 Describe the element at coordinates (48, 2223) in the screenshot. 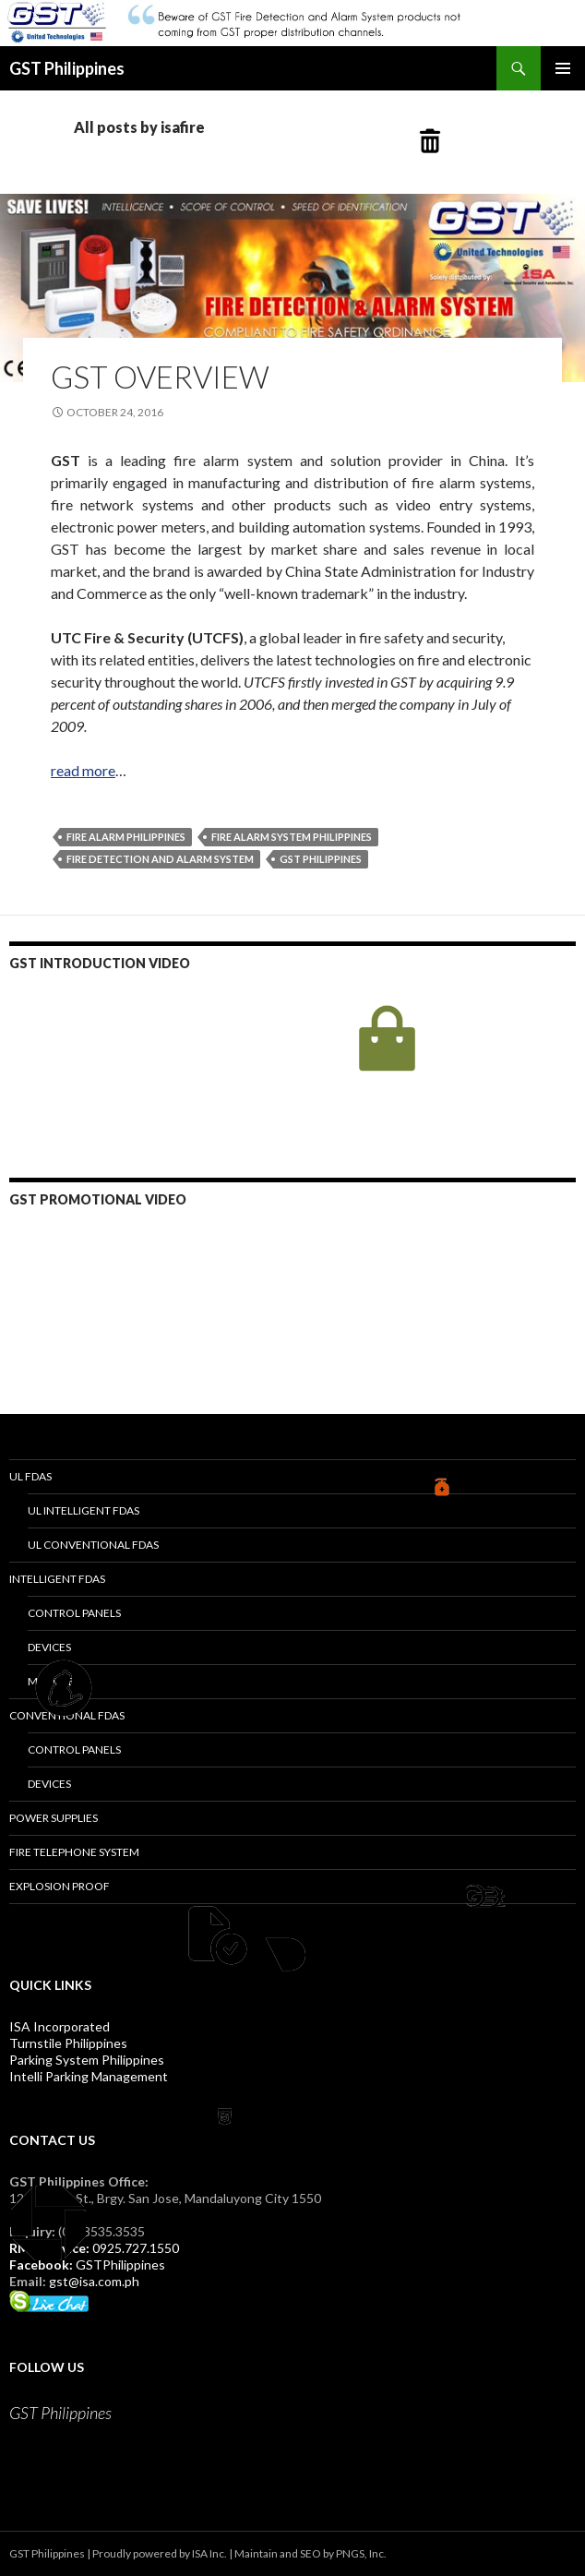

I see `open the Chase banking app` at that location.